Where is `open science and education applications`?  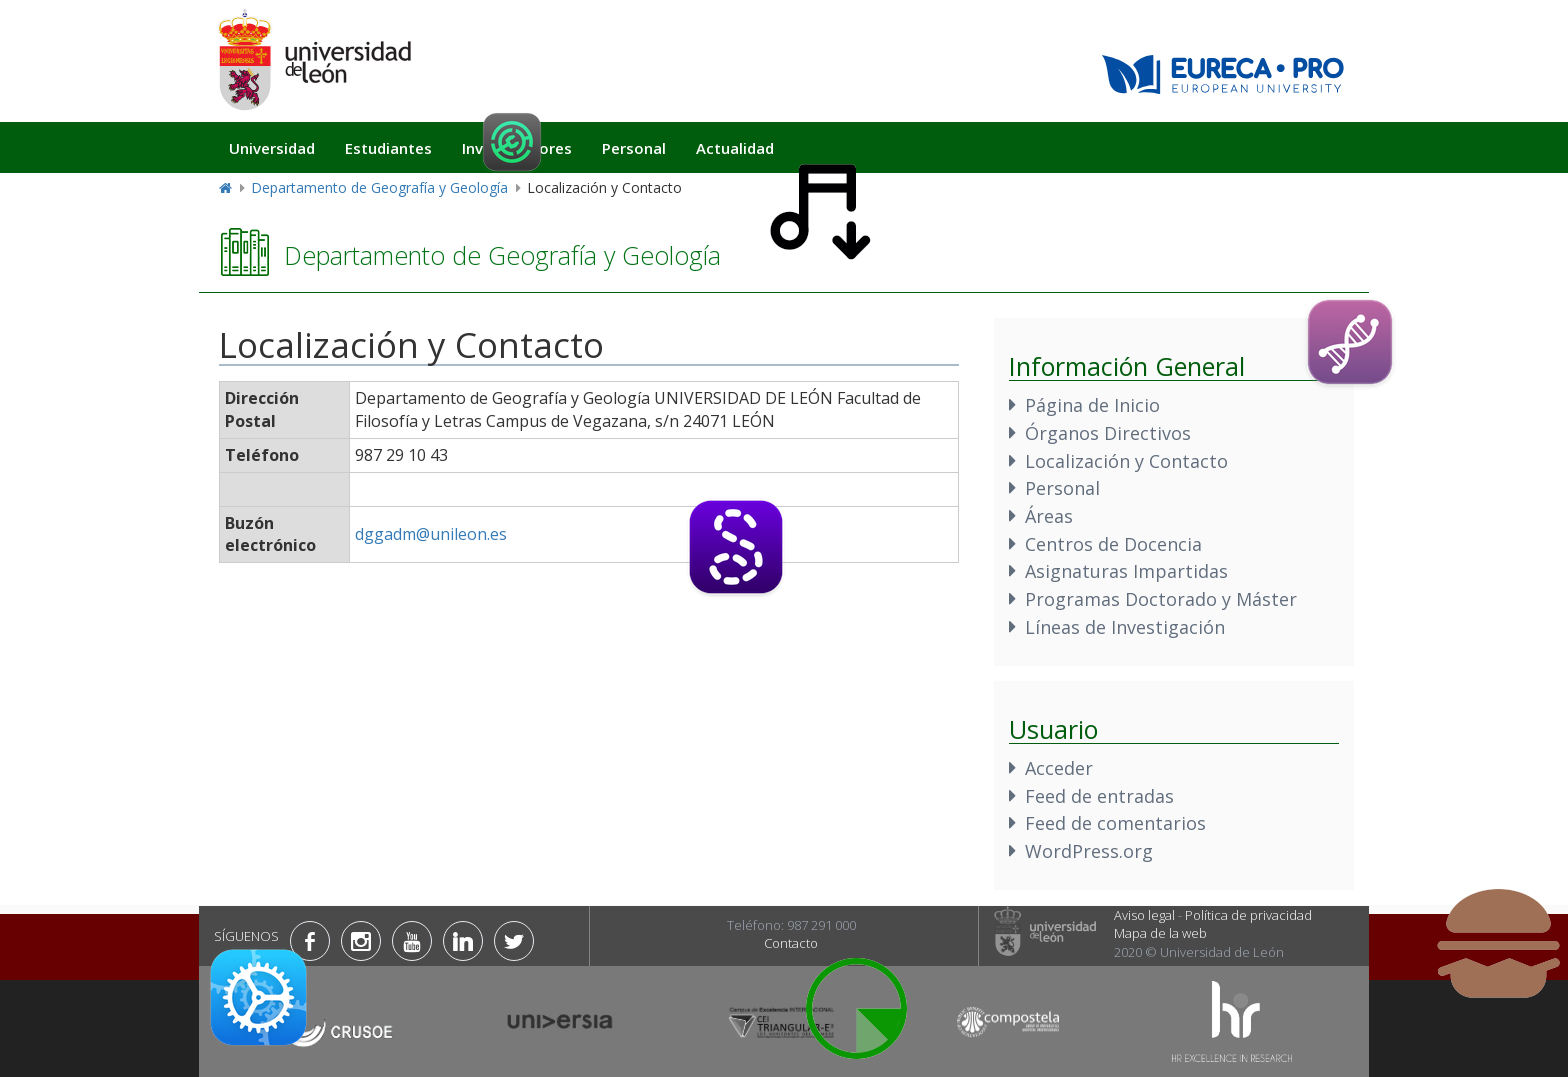
open science and education applications is located at coordinates (1350, 342).